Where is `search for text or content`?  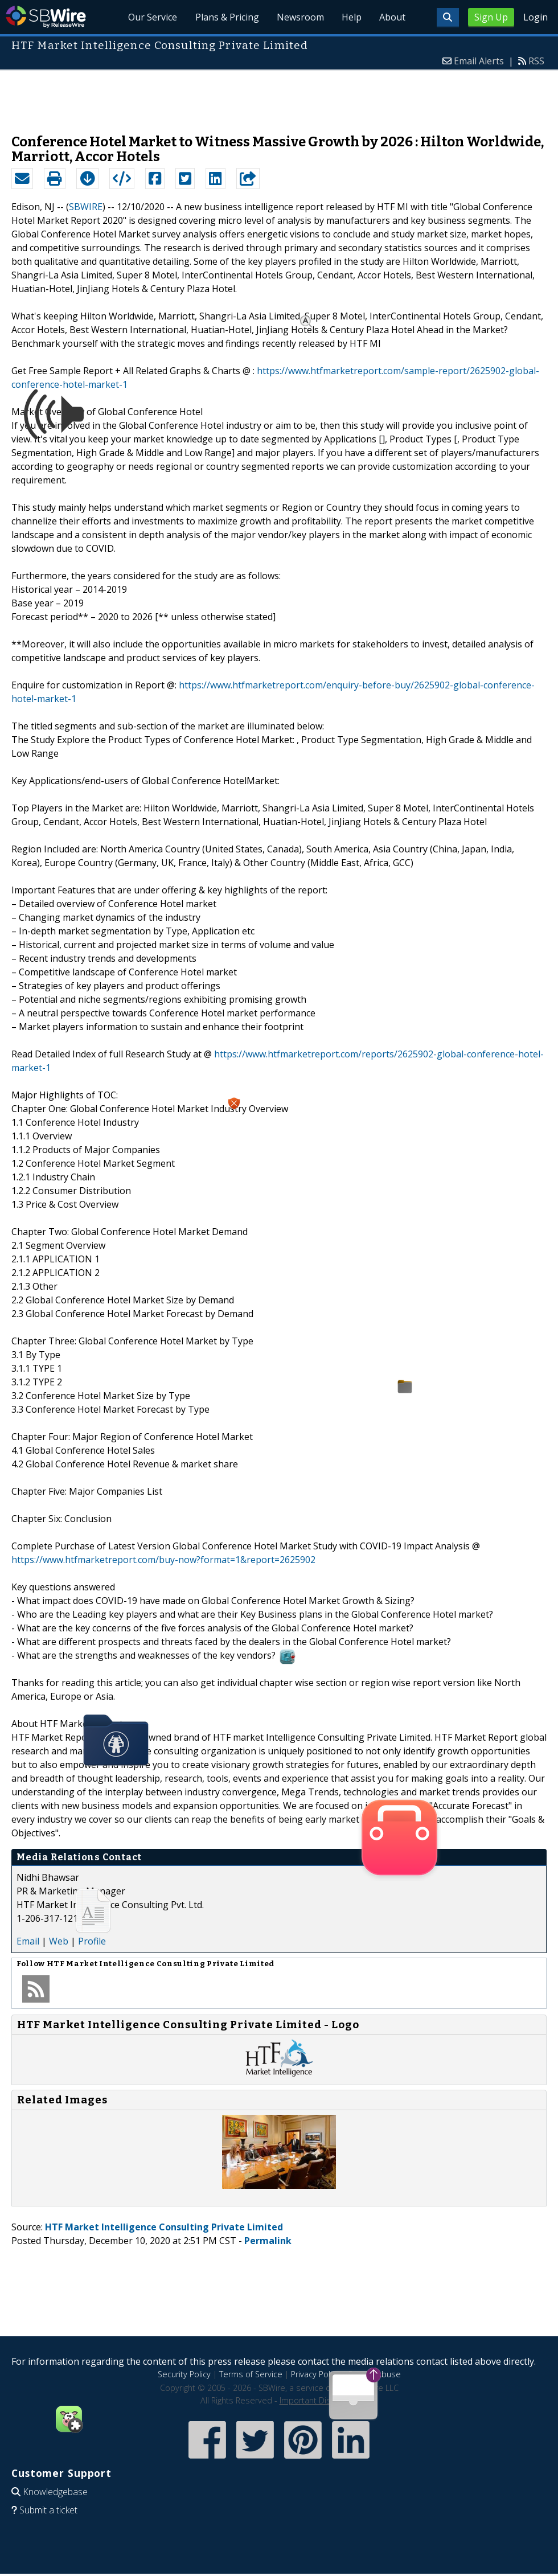
search for text or content is located at coordinates (306, 321).